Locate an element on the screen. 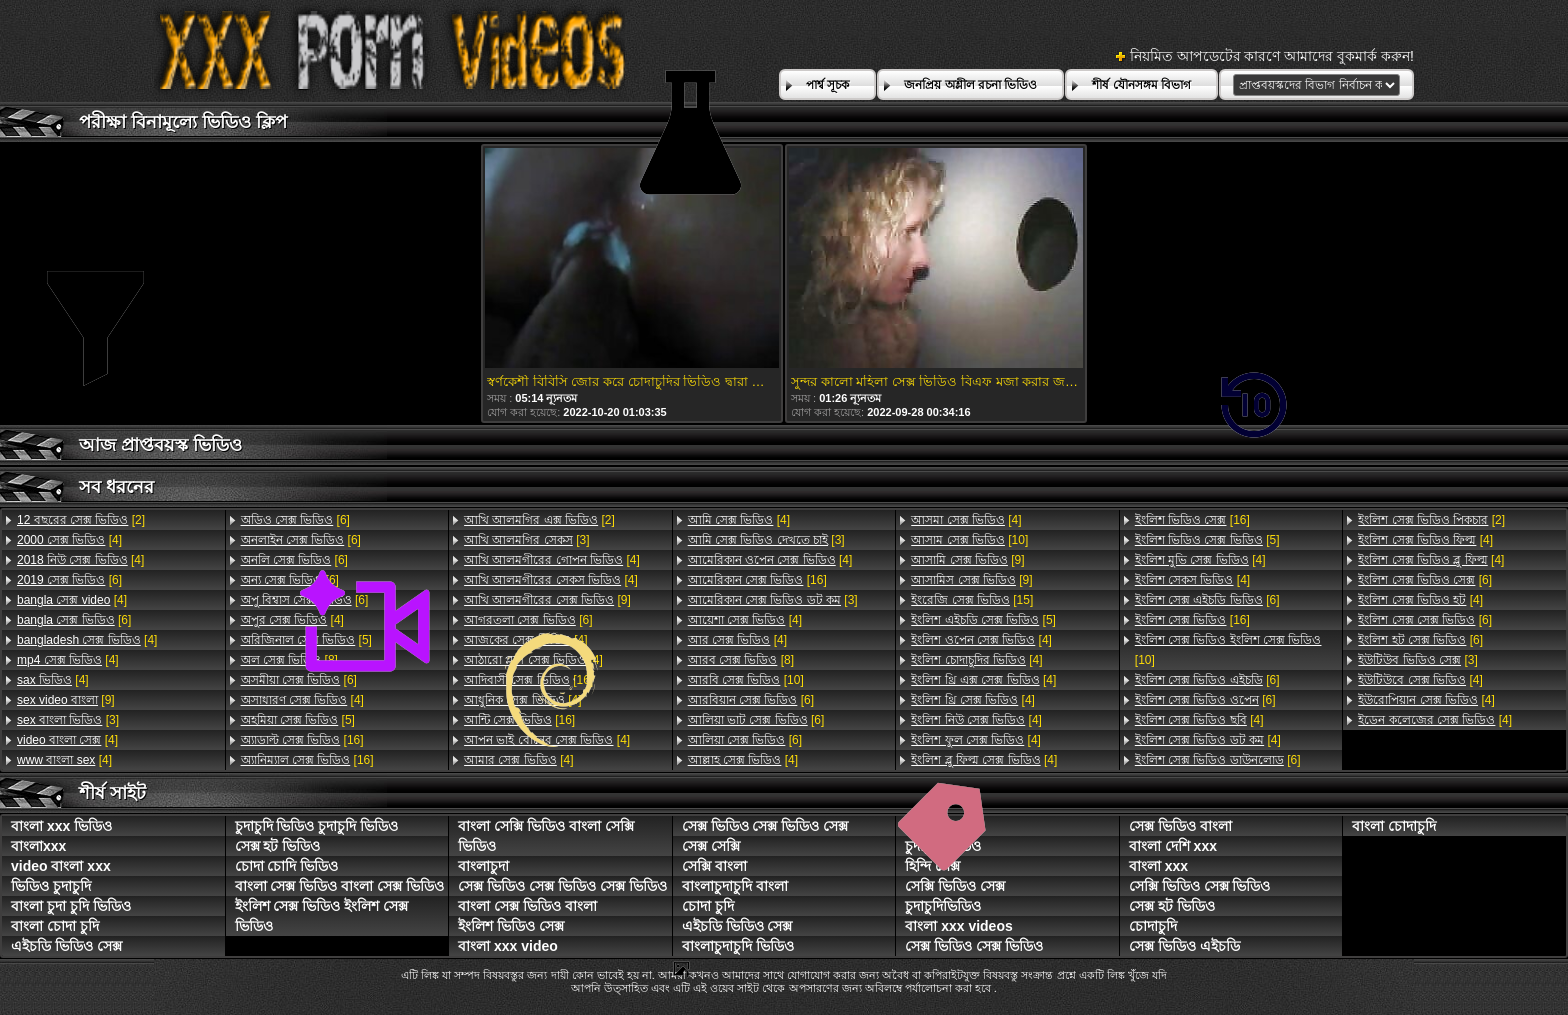 This screenshot has width=1568, height=1015. skip back 10 seconds in playback is located at coordinates (1254, 405).